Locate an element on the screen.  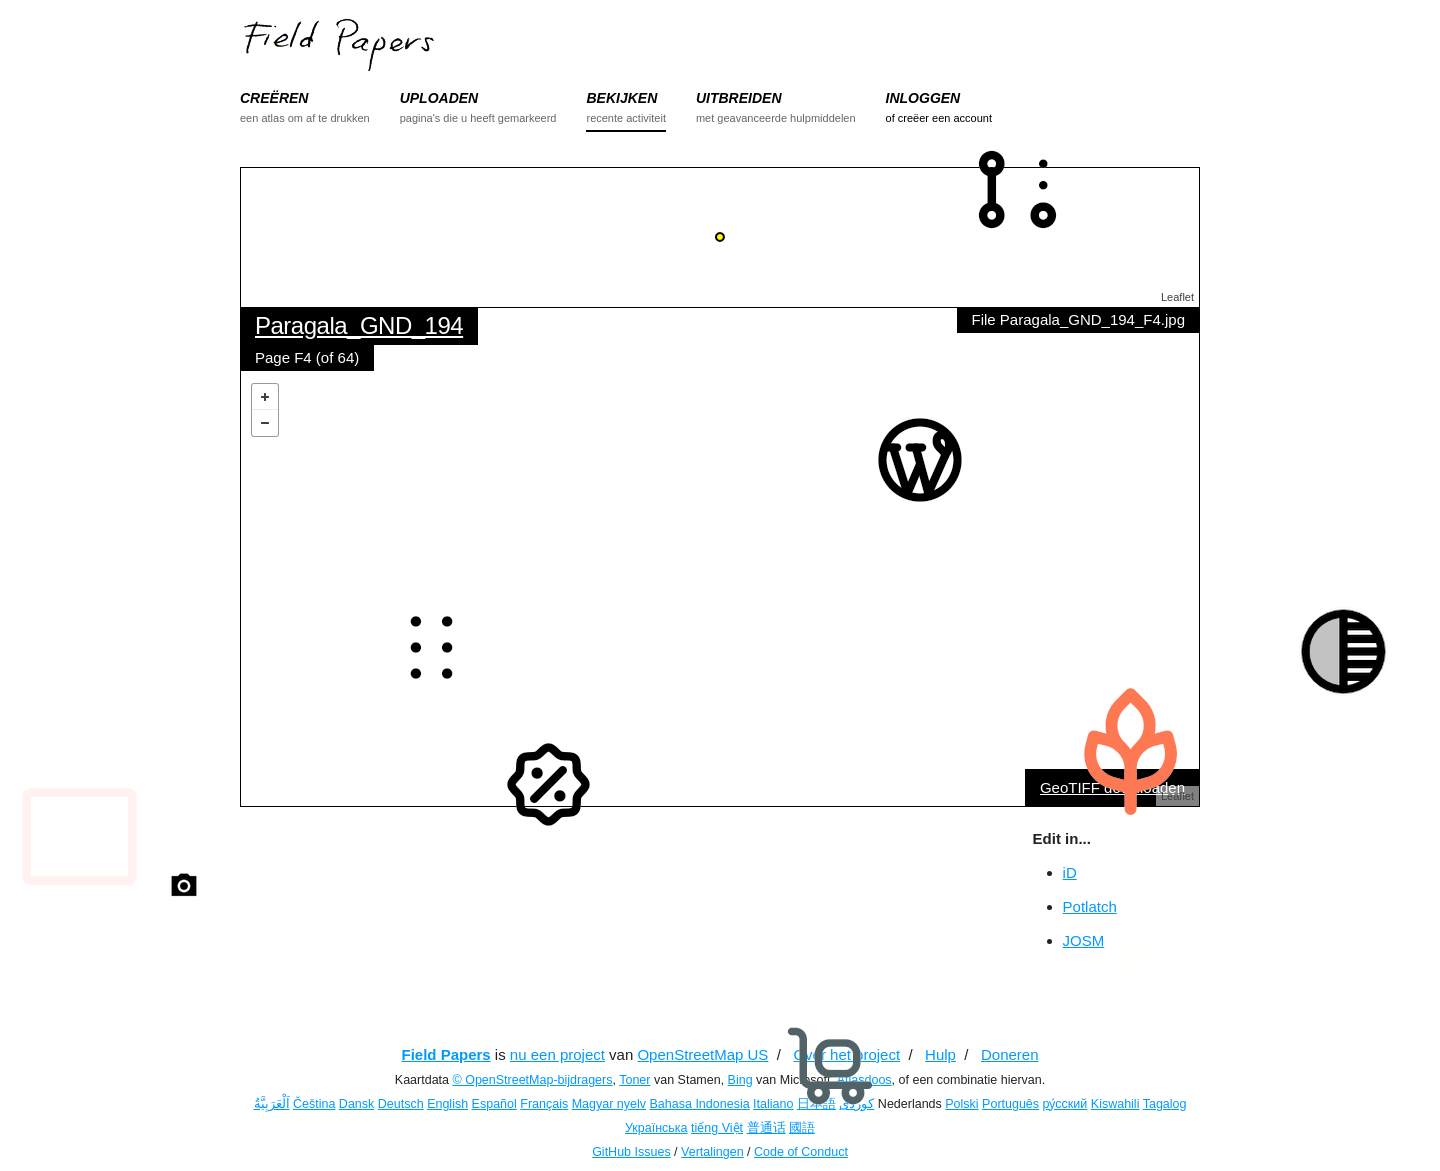
represents a container or frame element is located at coordinates (79, 836).